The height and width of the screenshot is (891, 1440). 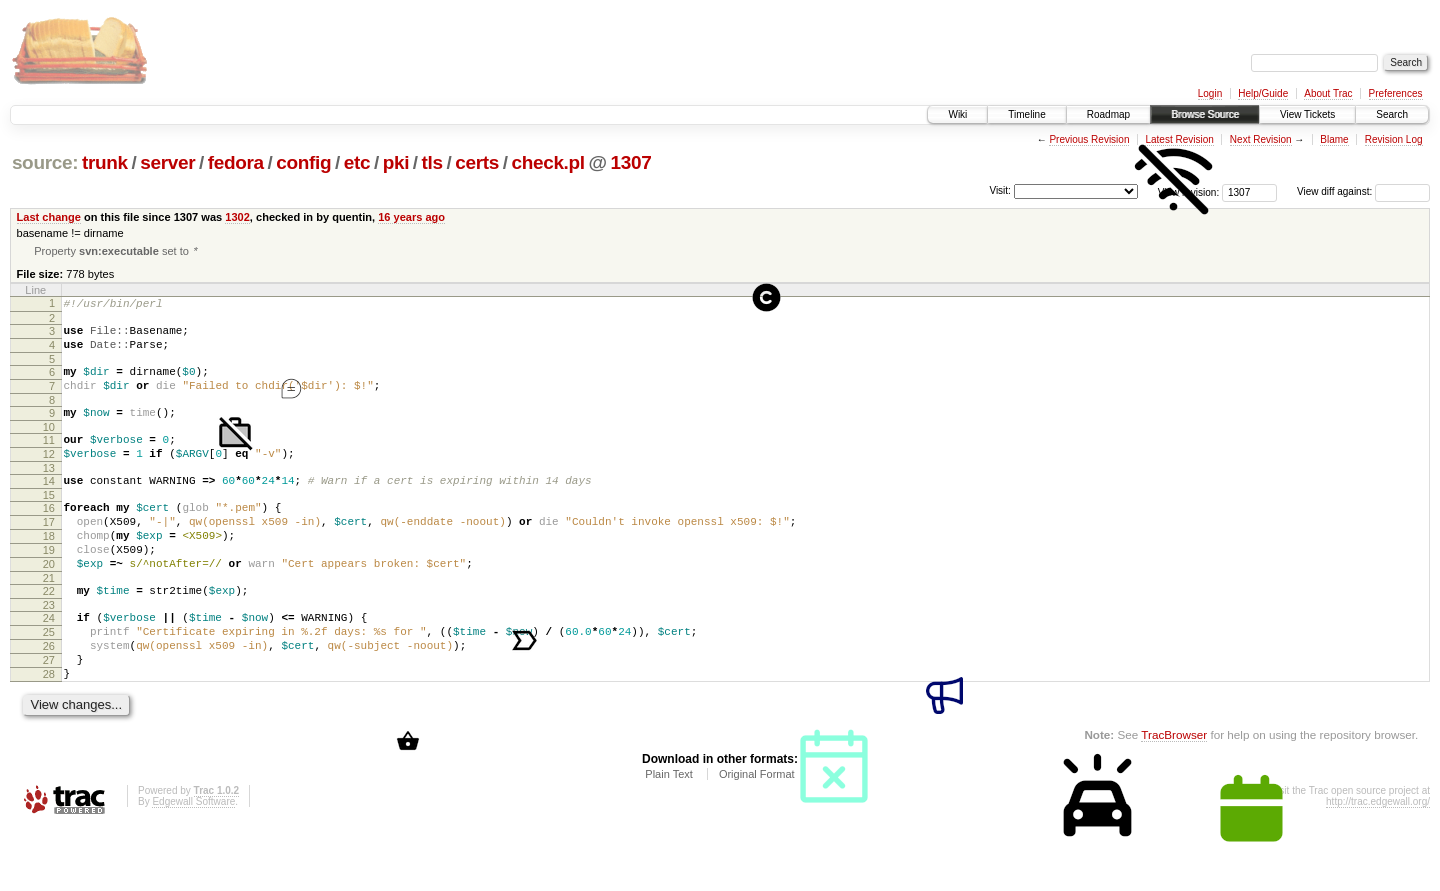 What do you see at coordinates (834, 769) in the screenshot?
I see `cancel or delete a scheduled event` at bounding box center [834, 769].